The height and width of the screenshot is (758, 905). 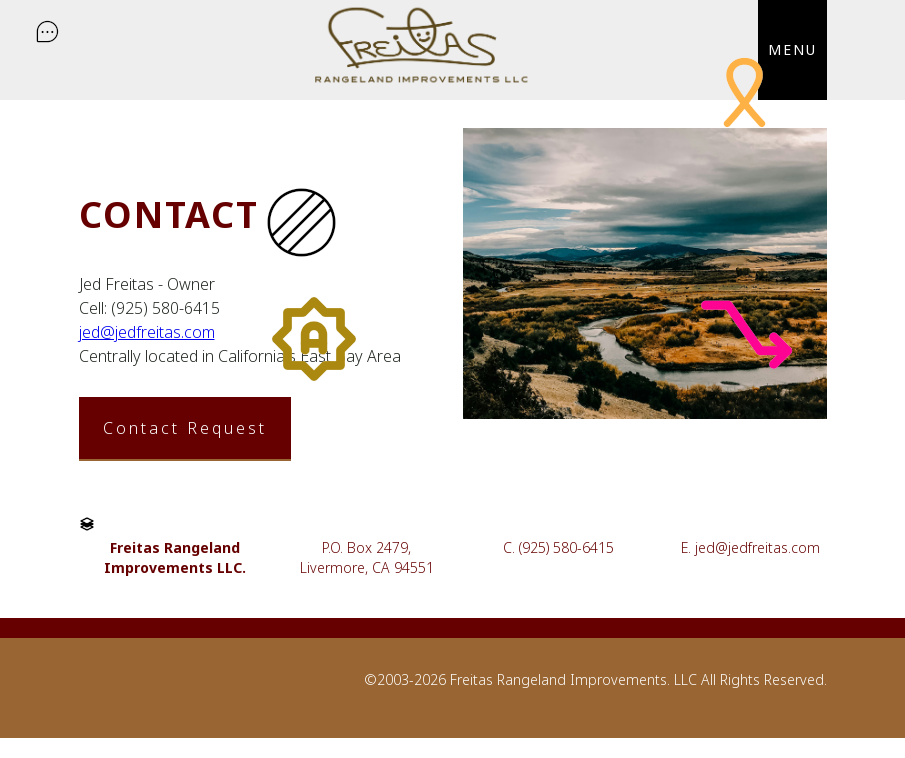 What do you see at coordinates (47, 32) in the screenshot?
I see `open chat or messaging` at bounding box center [47, 32].